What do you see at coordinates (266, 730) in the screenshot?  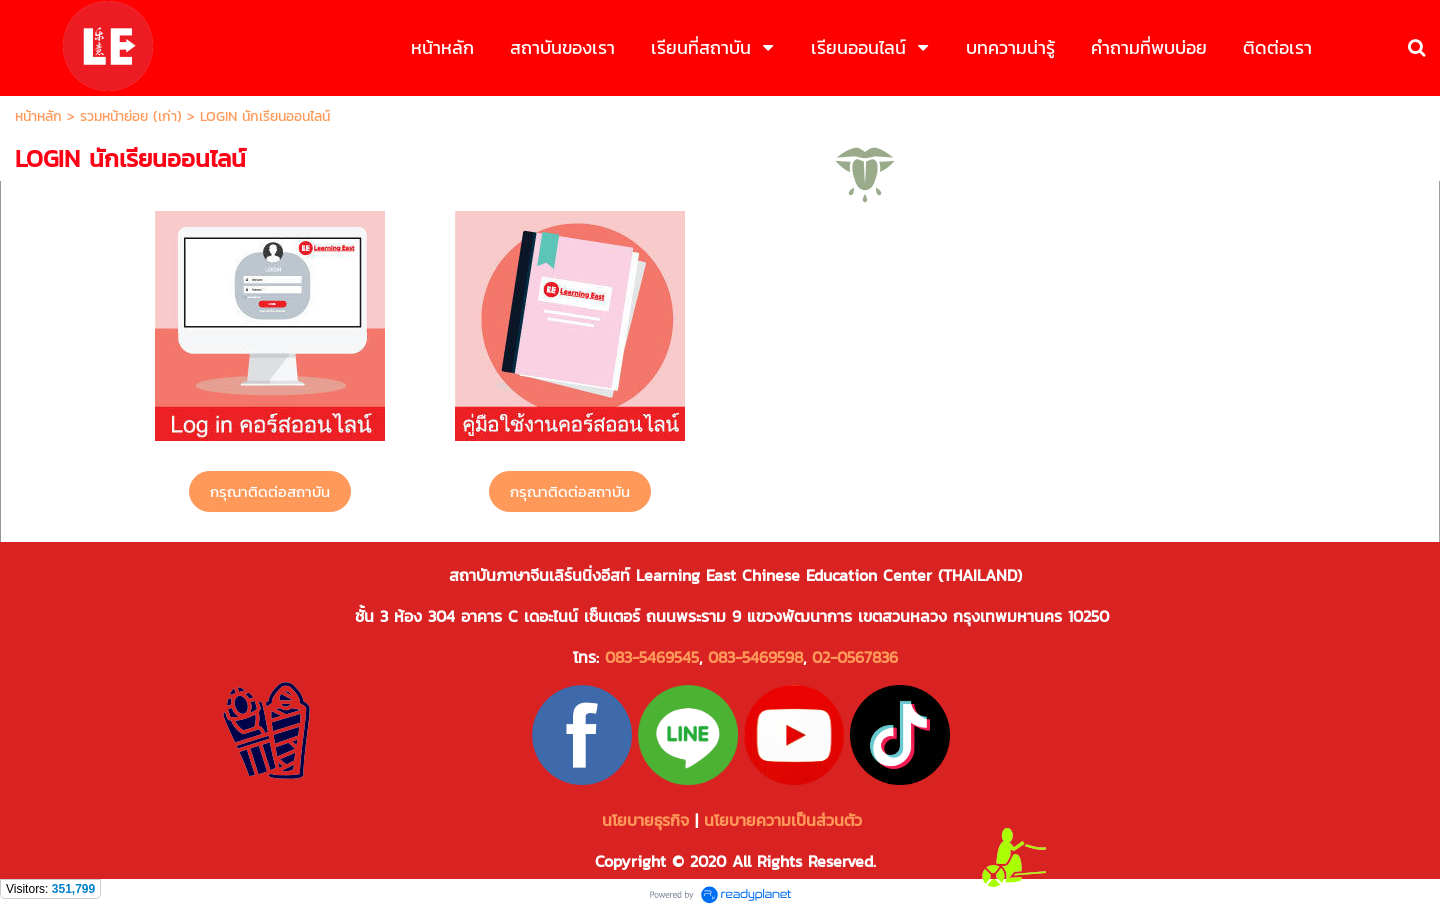 I see `view ancient Egyptian artifacts or exhibits` at bounding box center [266, 730].